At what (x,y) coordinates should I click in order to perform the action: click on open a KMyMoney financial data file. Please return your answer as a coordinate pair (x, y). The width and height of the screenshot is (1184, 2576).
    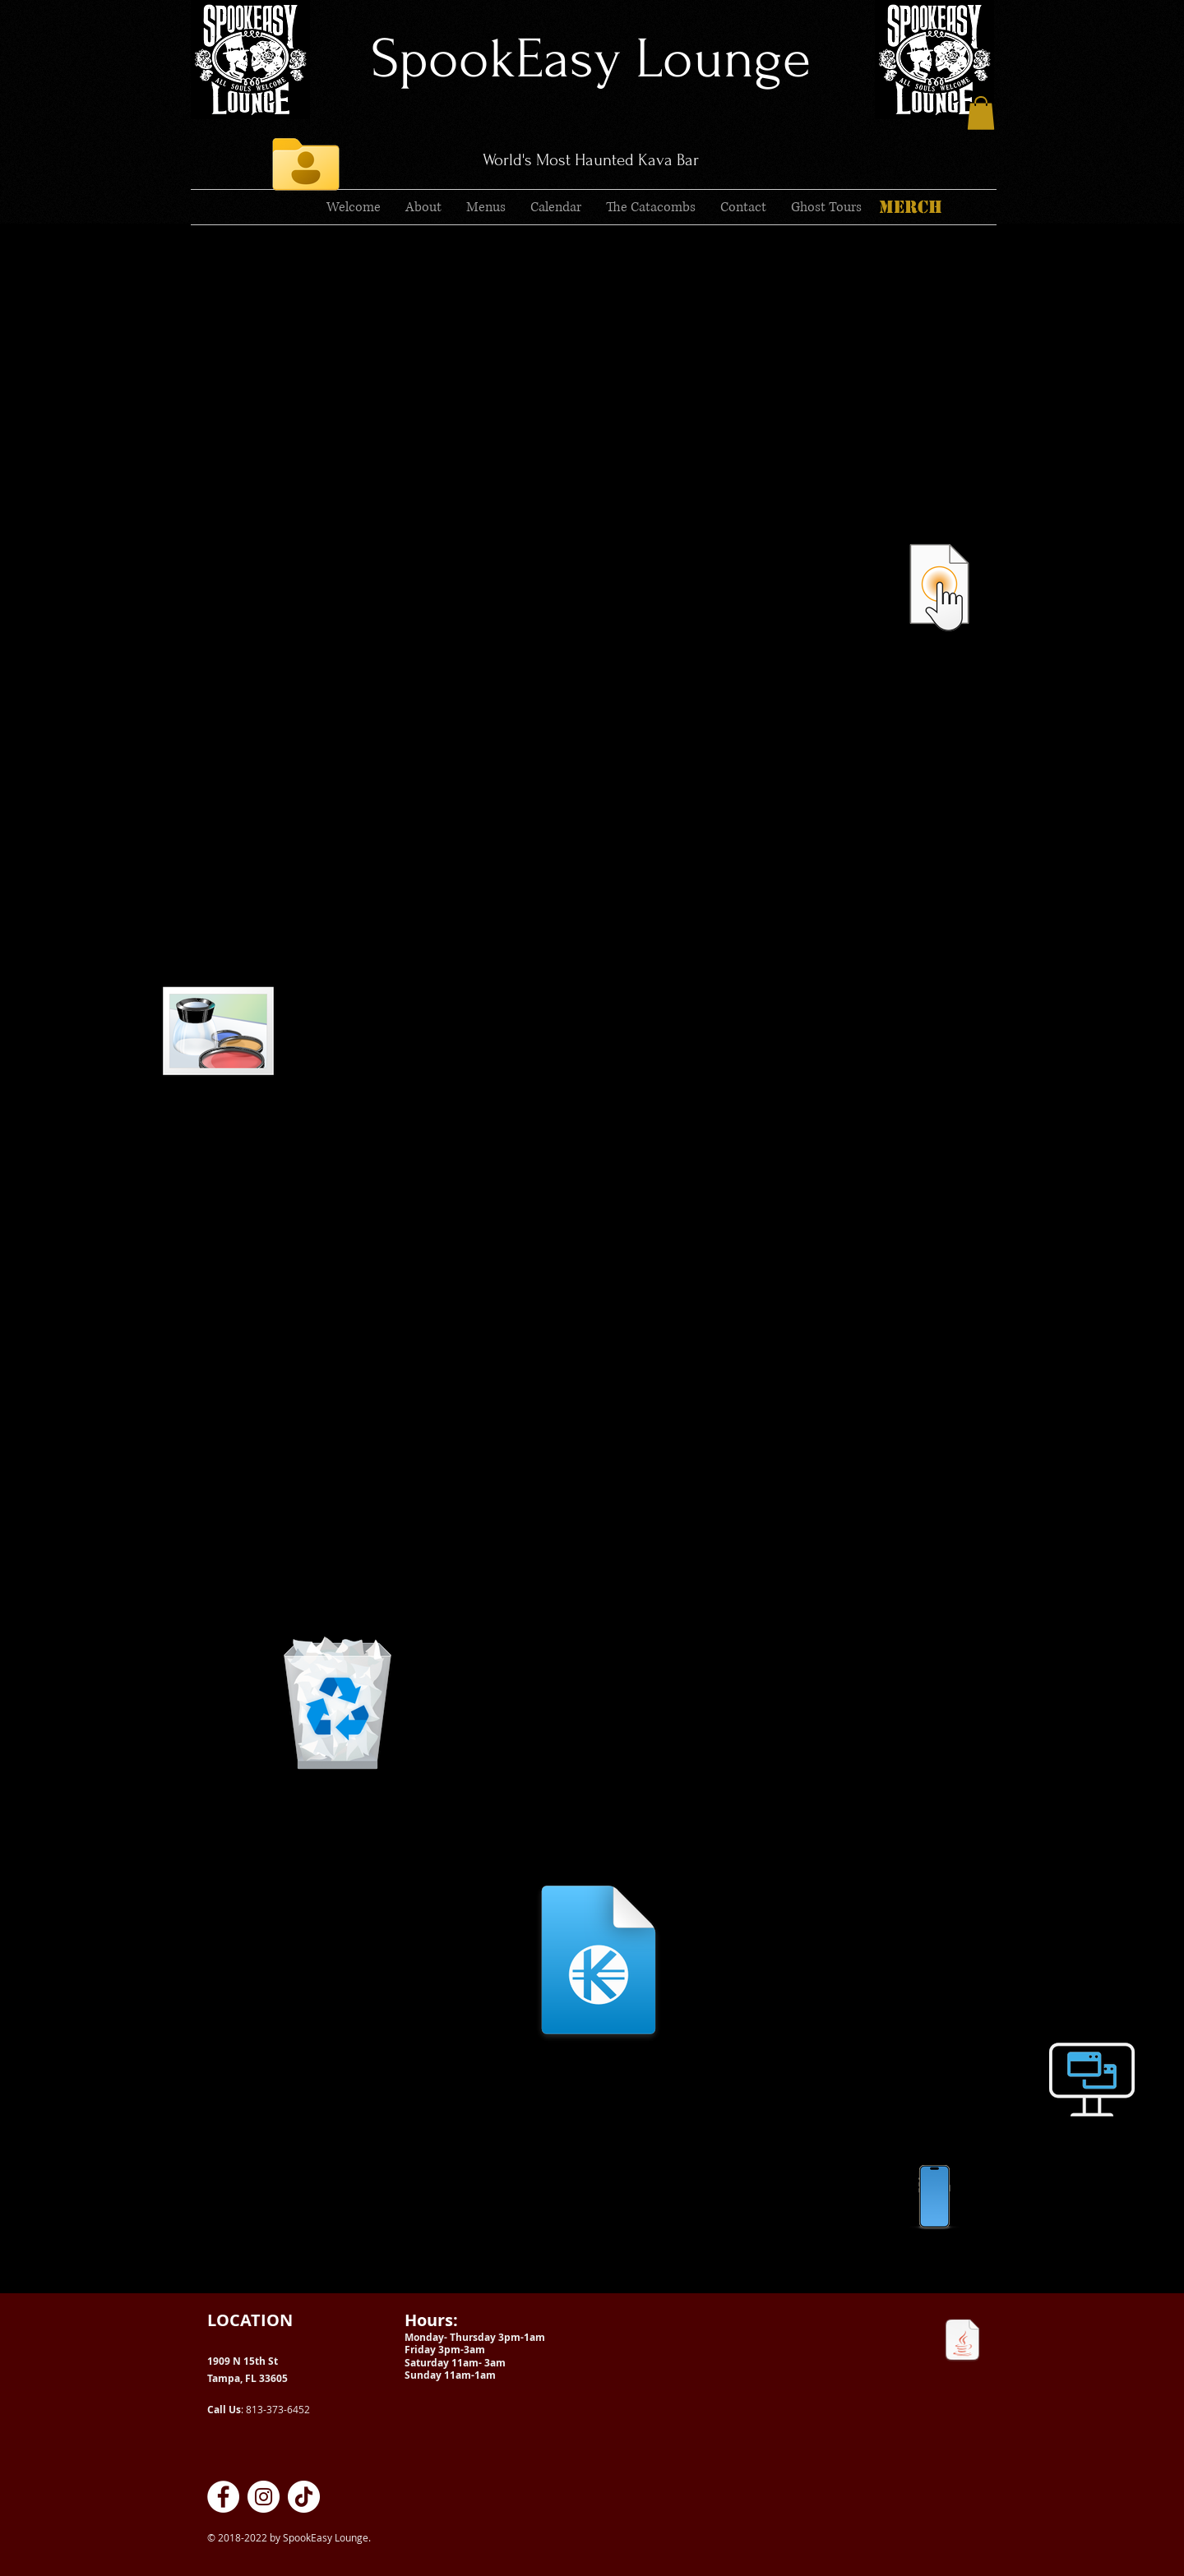
    Looking at the image, I should click on (599, 1963).